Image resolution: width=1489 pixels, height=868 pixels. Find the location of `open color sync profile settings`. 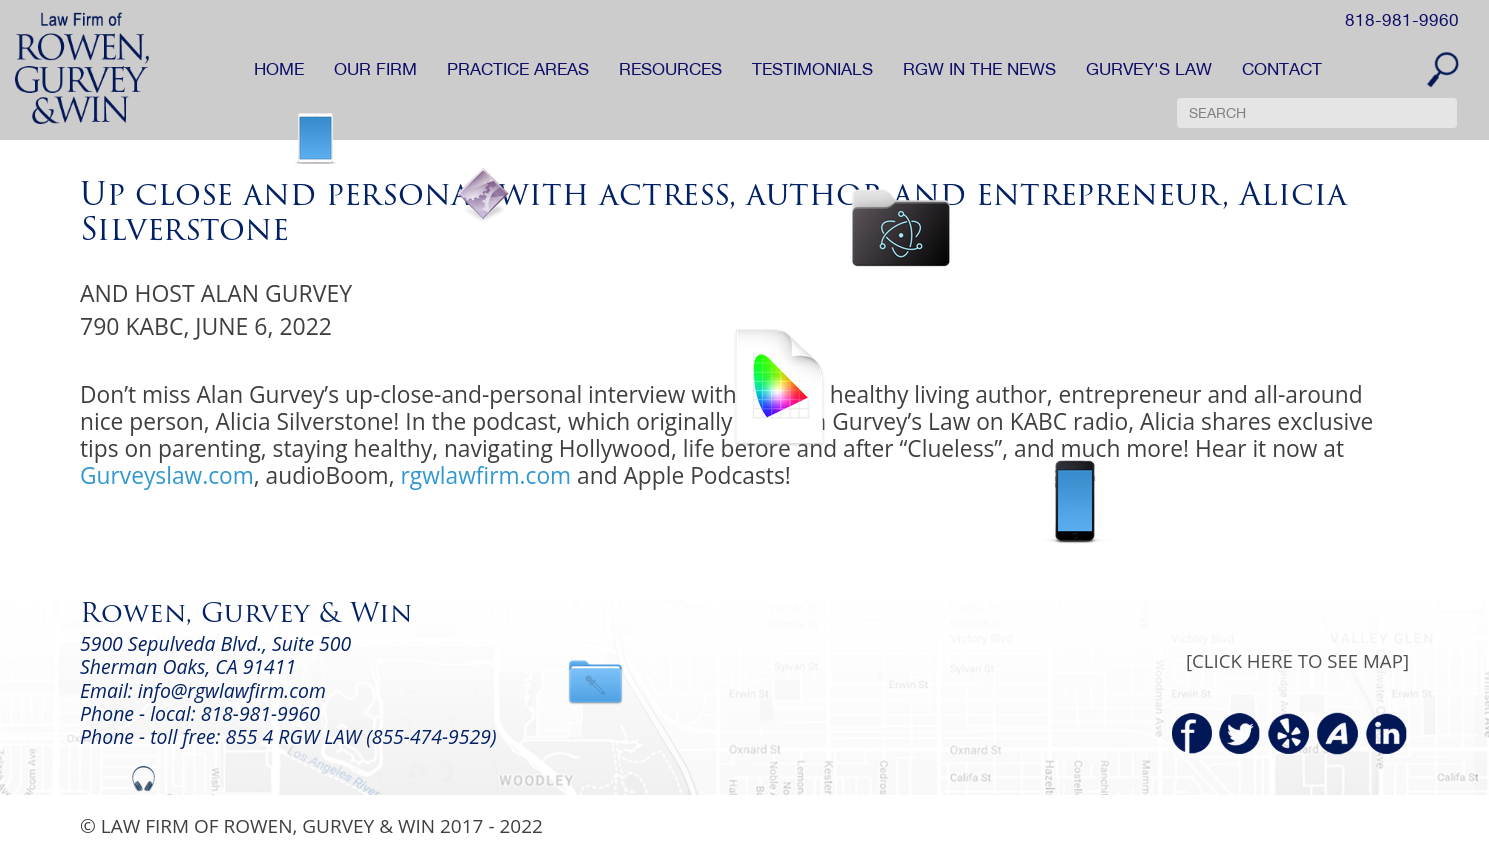

open color sync profile settings is located at coordinates (779, 389).